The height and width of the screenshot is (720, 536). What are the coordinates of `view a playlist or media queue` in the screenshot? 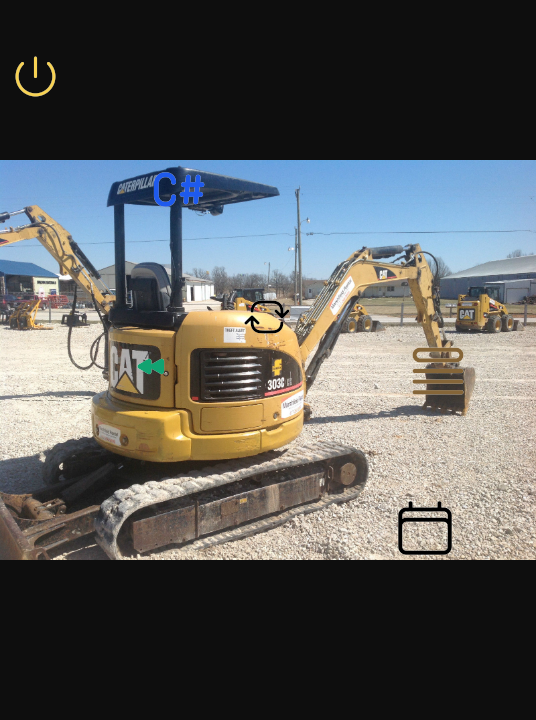 It's located at (438, 371).